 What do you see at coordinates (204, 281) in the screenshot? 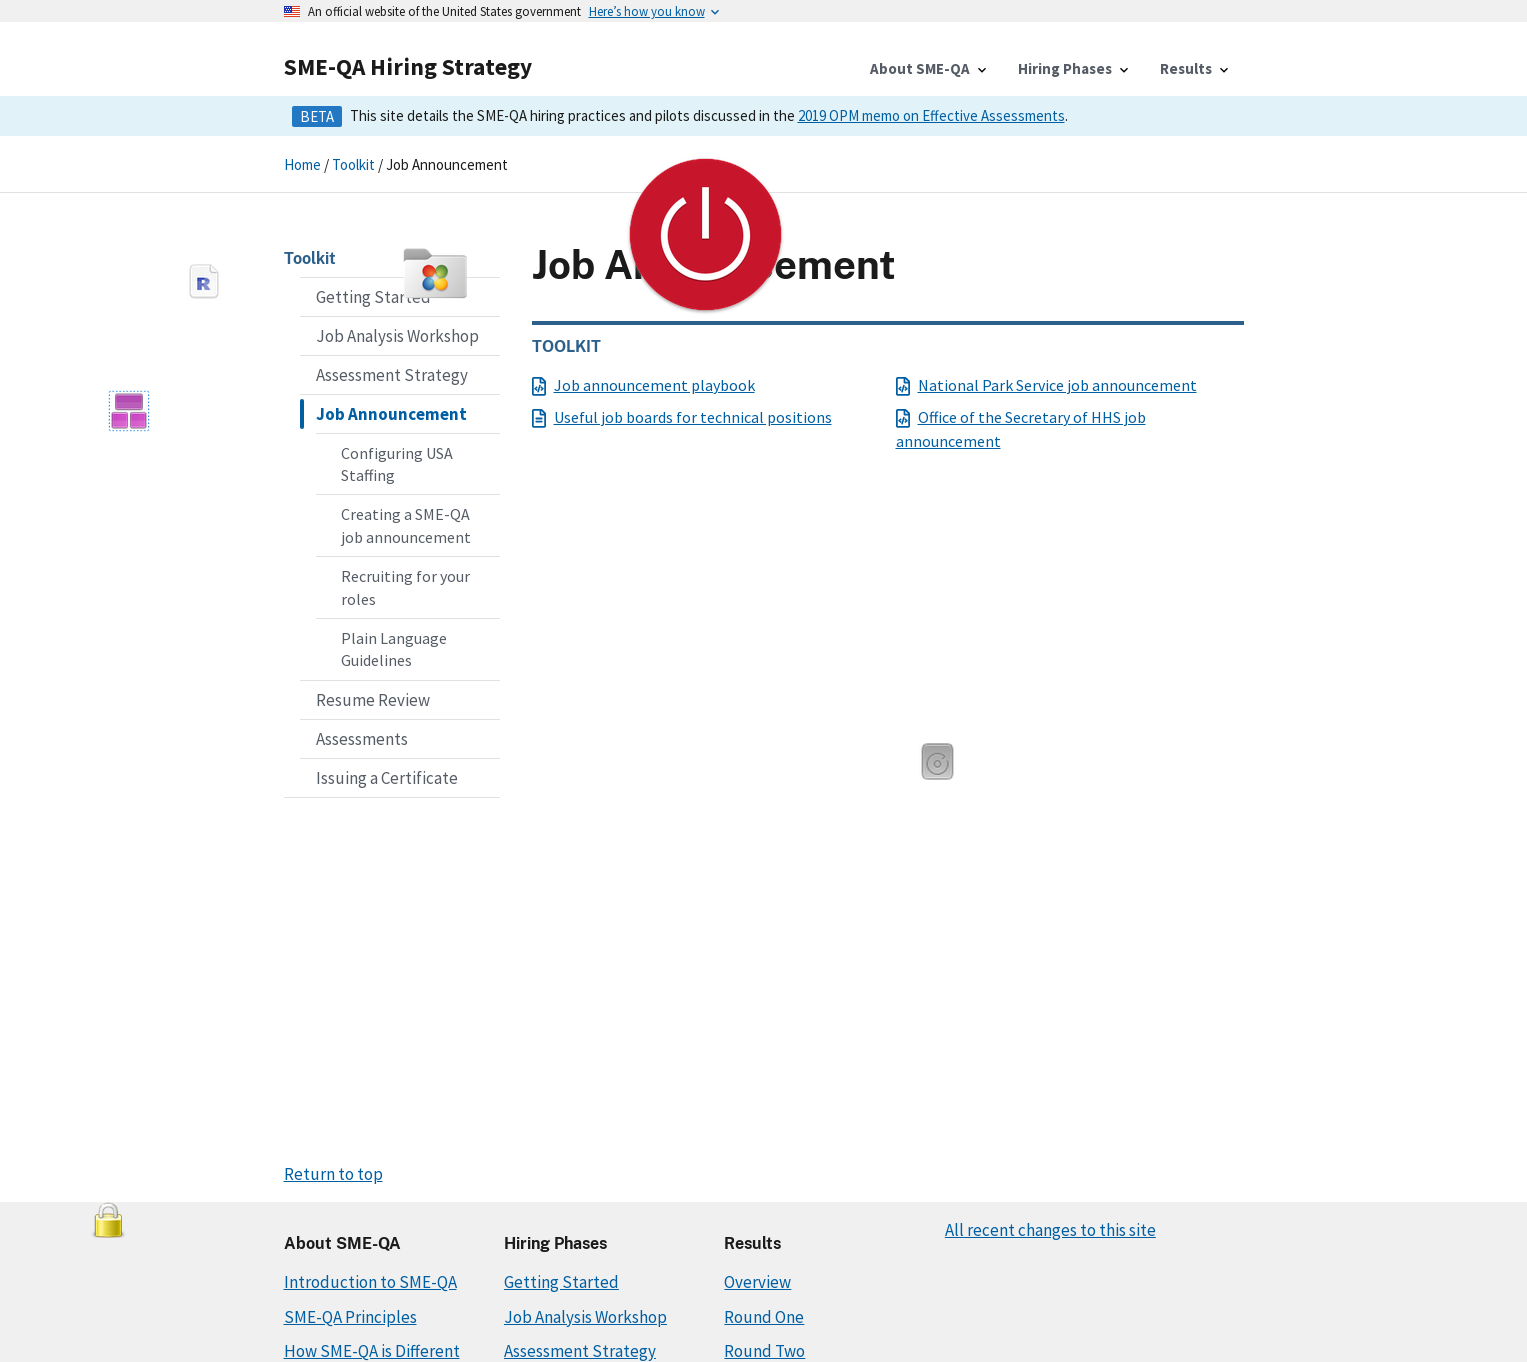
I see `an R programming language source file` at bounding box center [204, 281].